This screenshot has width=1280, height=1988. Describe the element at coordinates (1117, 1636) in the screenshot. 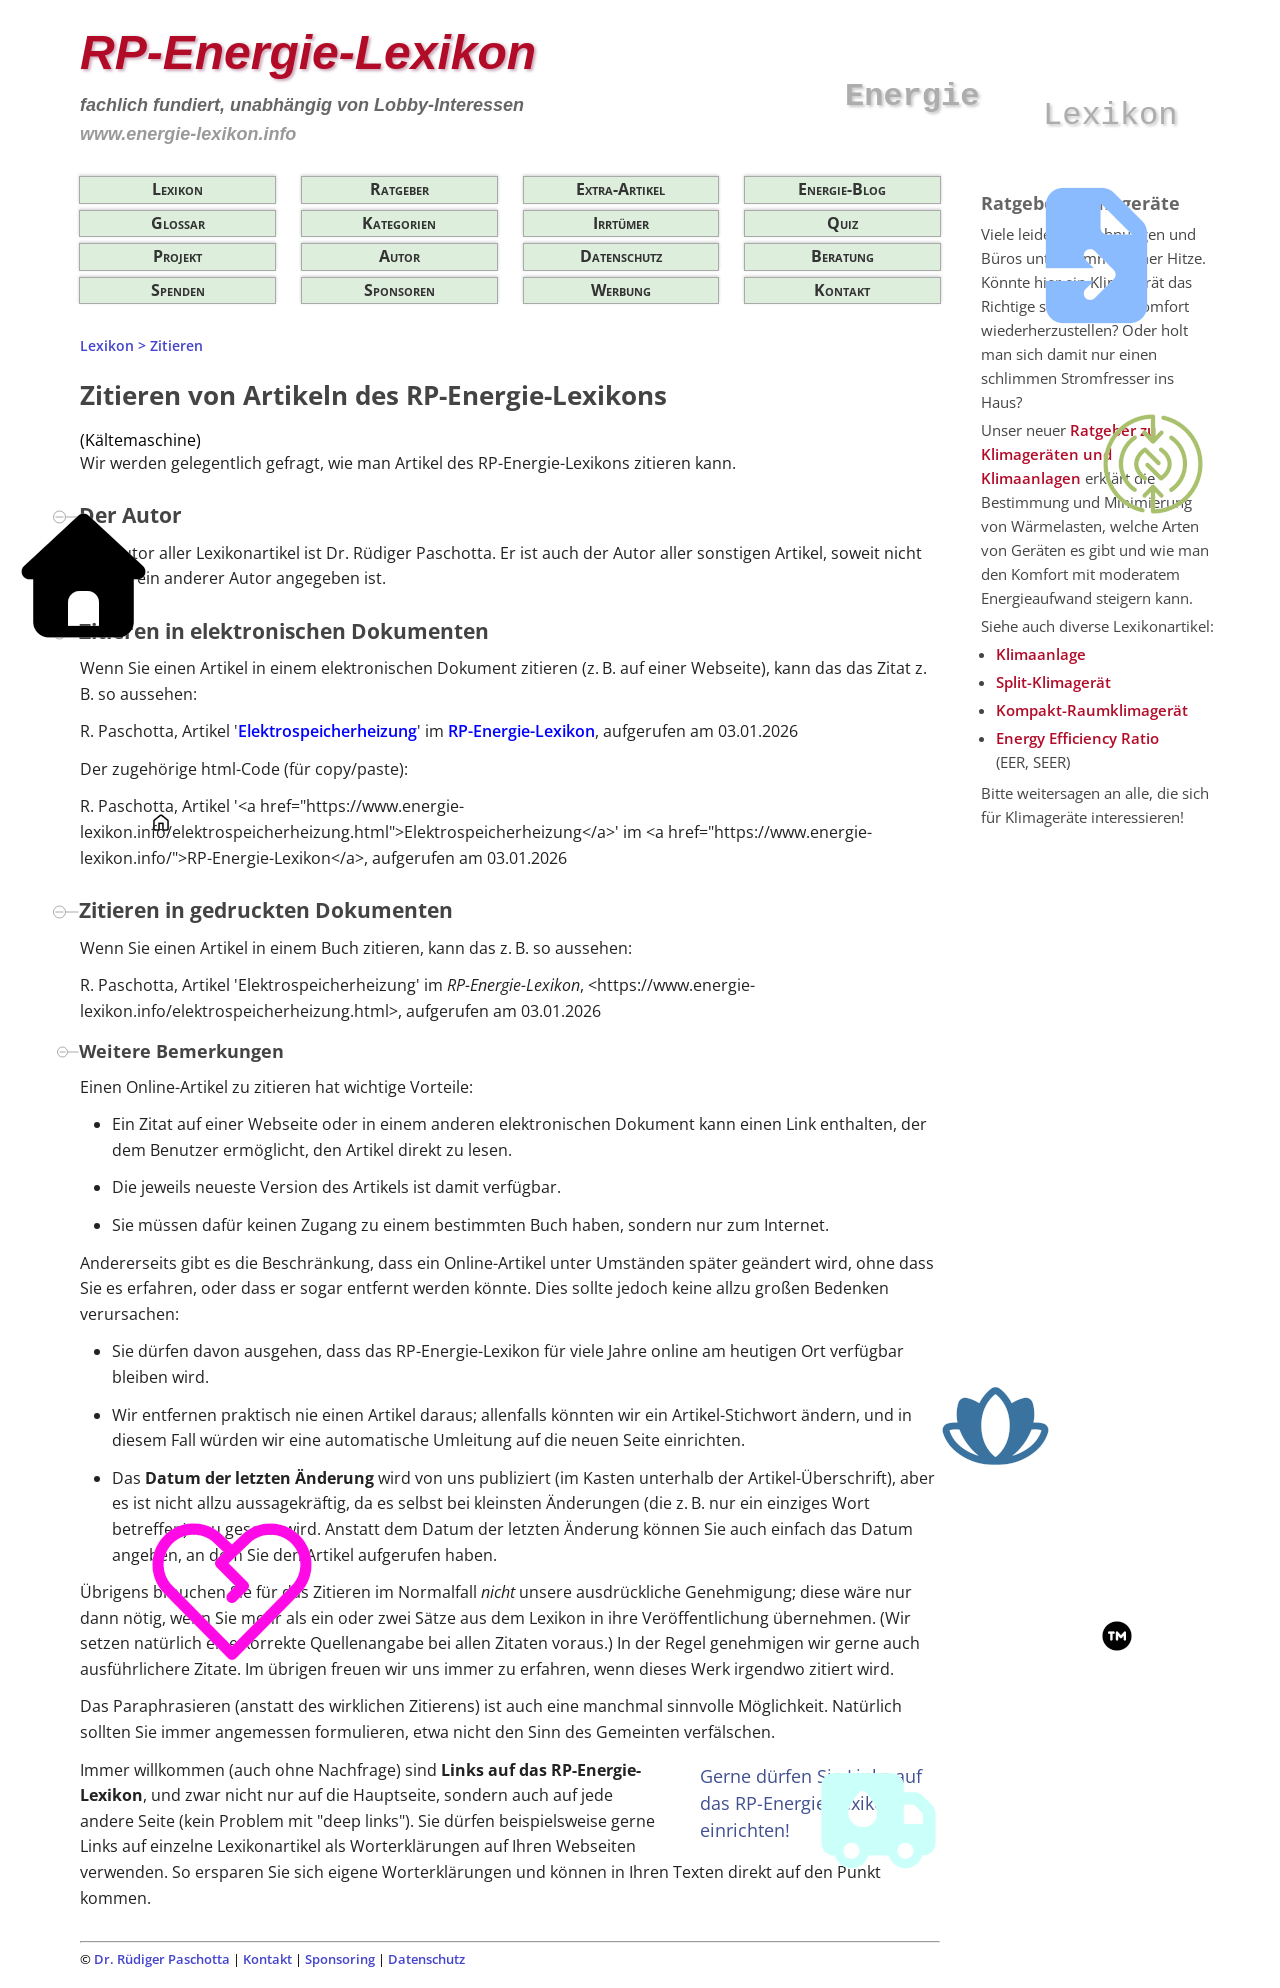

I see `indicates trademarked content or branding` at that location.